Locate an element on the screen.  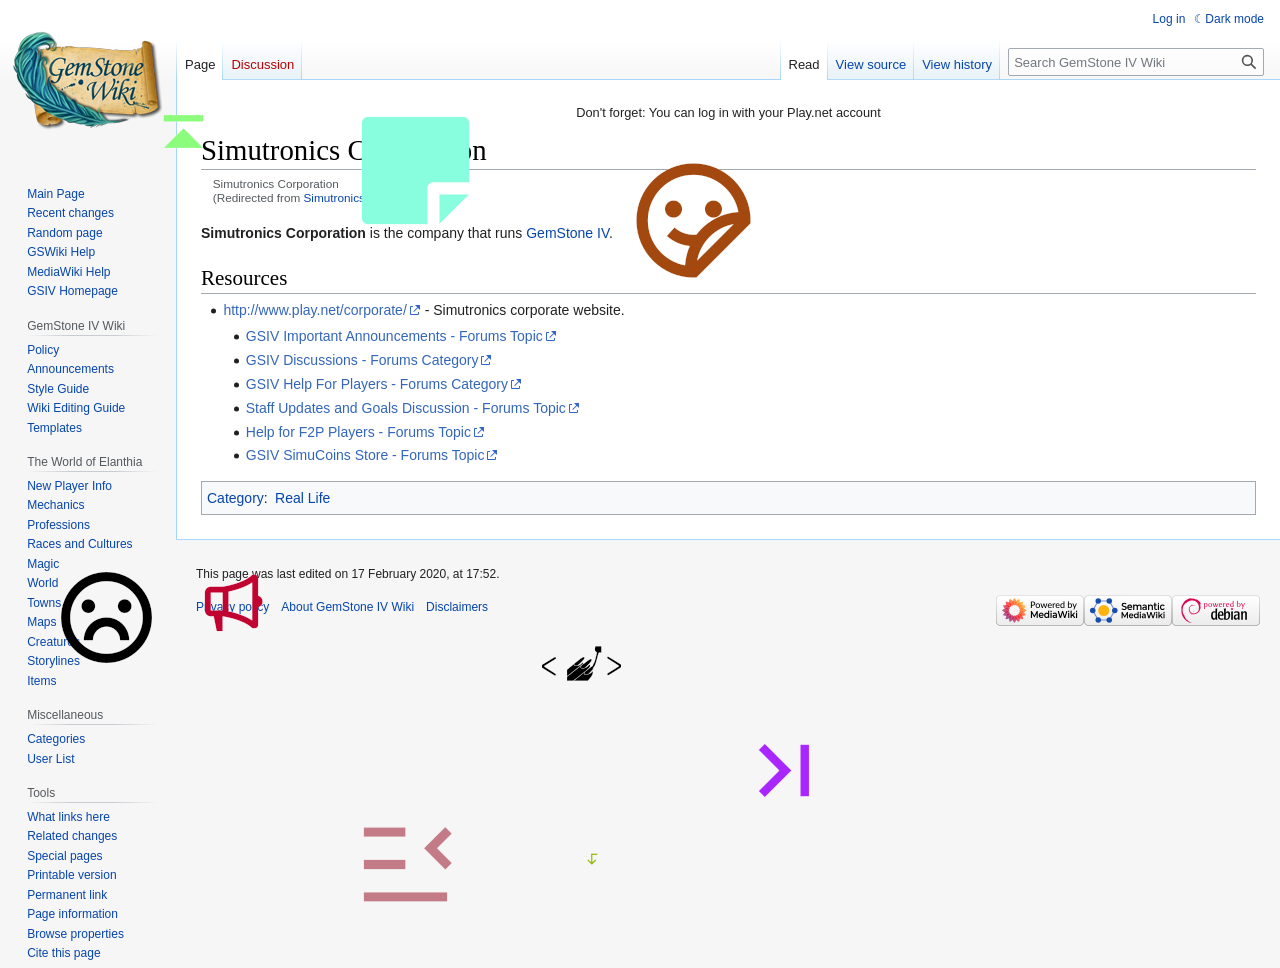
add a sticker to your message is located at coordinates (693, 220).